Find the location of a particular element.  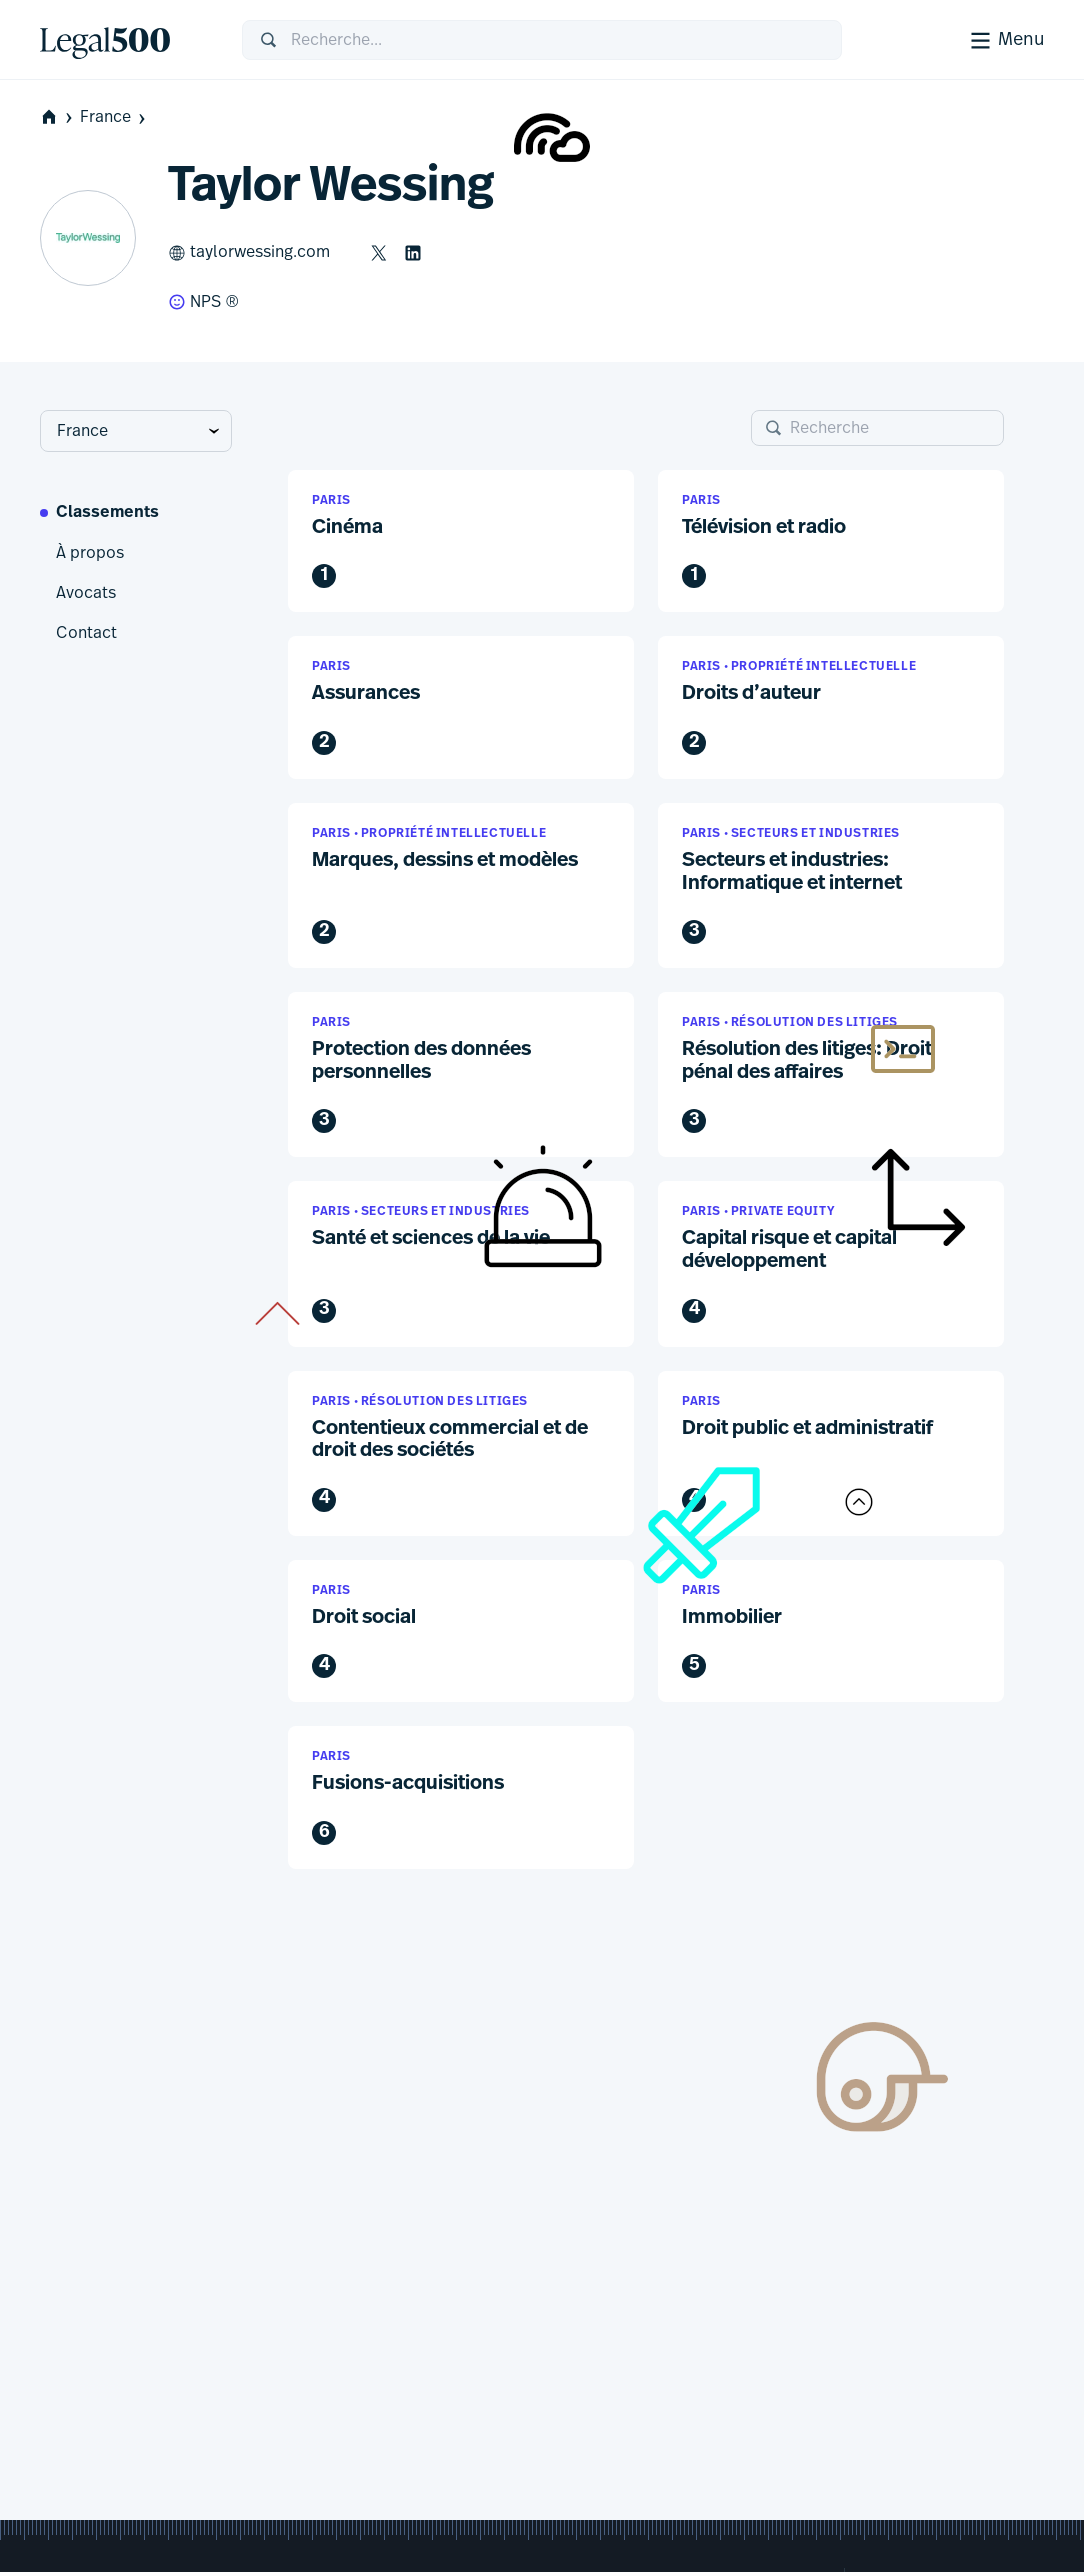

scroll to top of page is located at coordinates (859, 1502).